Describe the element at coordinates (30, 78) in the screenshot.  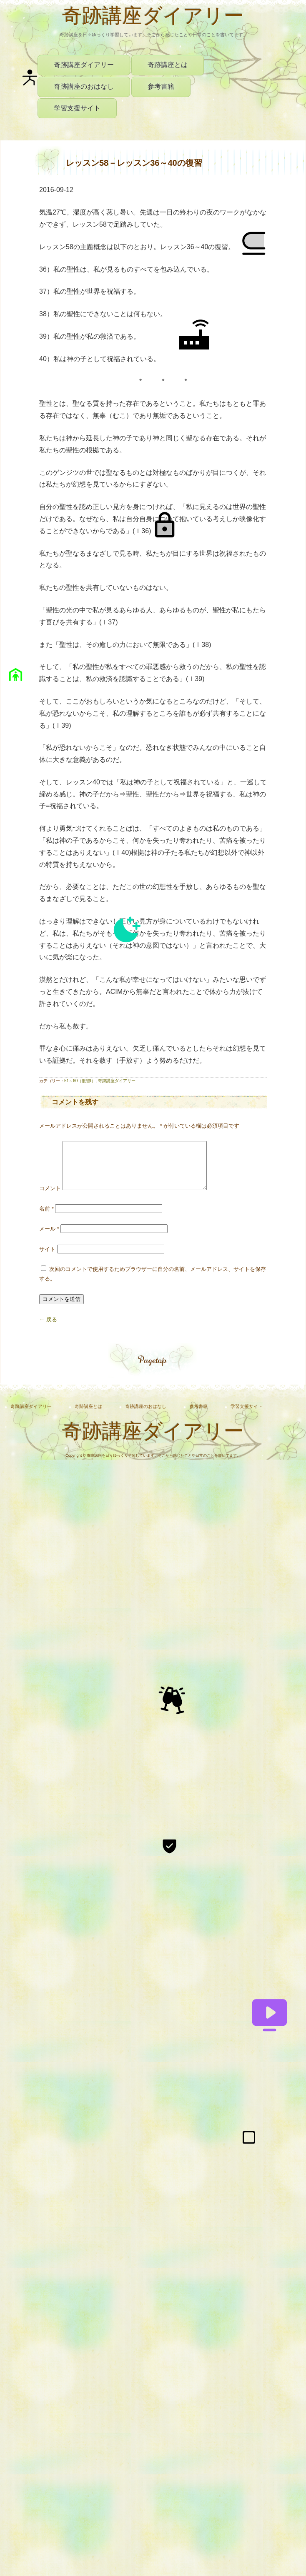
I see `access tai chi or meditation exercises` at that location.